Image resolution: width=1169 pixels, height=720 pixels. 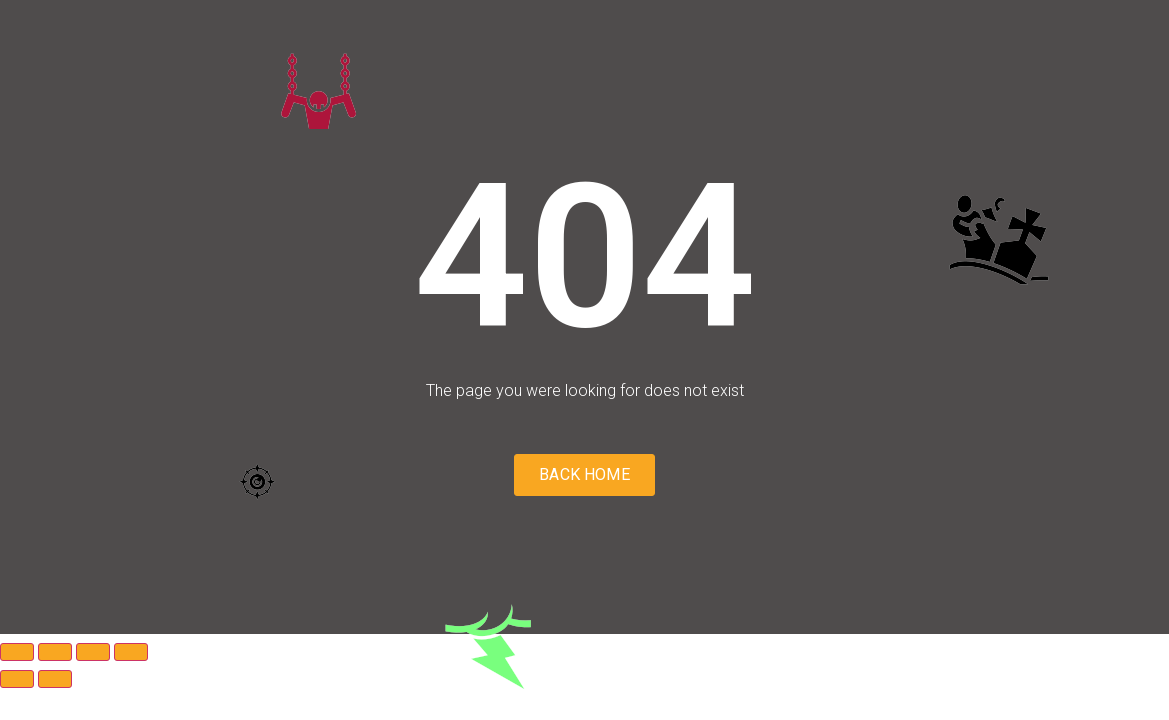 I want to click on activate precision aiming or sniper mode, so click(x=257, y=482).